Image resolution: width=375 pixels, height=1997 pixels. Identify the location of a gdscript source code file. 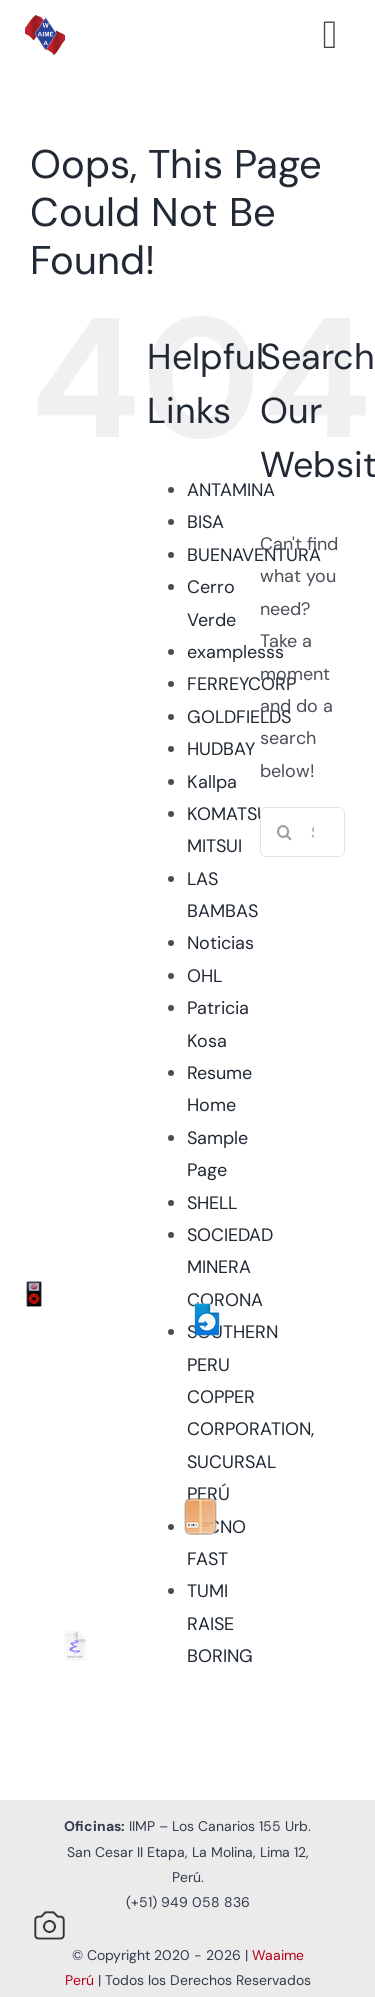
(207, 1320).